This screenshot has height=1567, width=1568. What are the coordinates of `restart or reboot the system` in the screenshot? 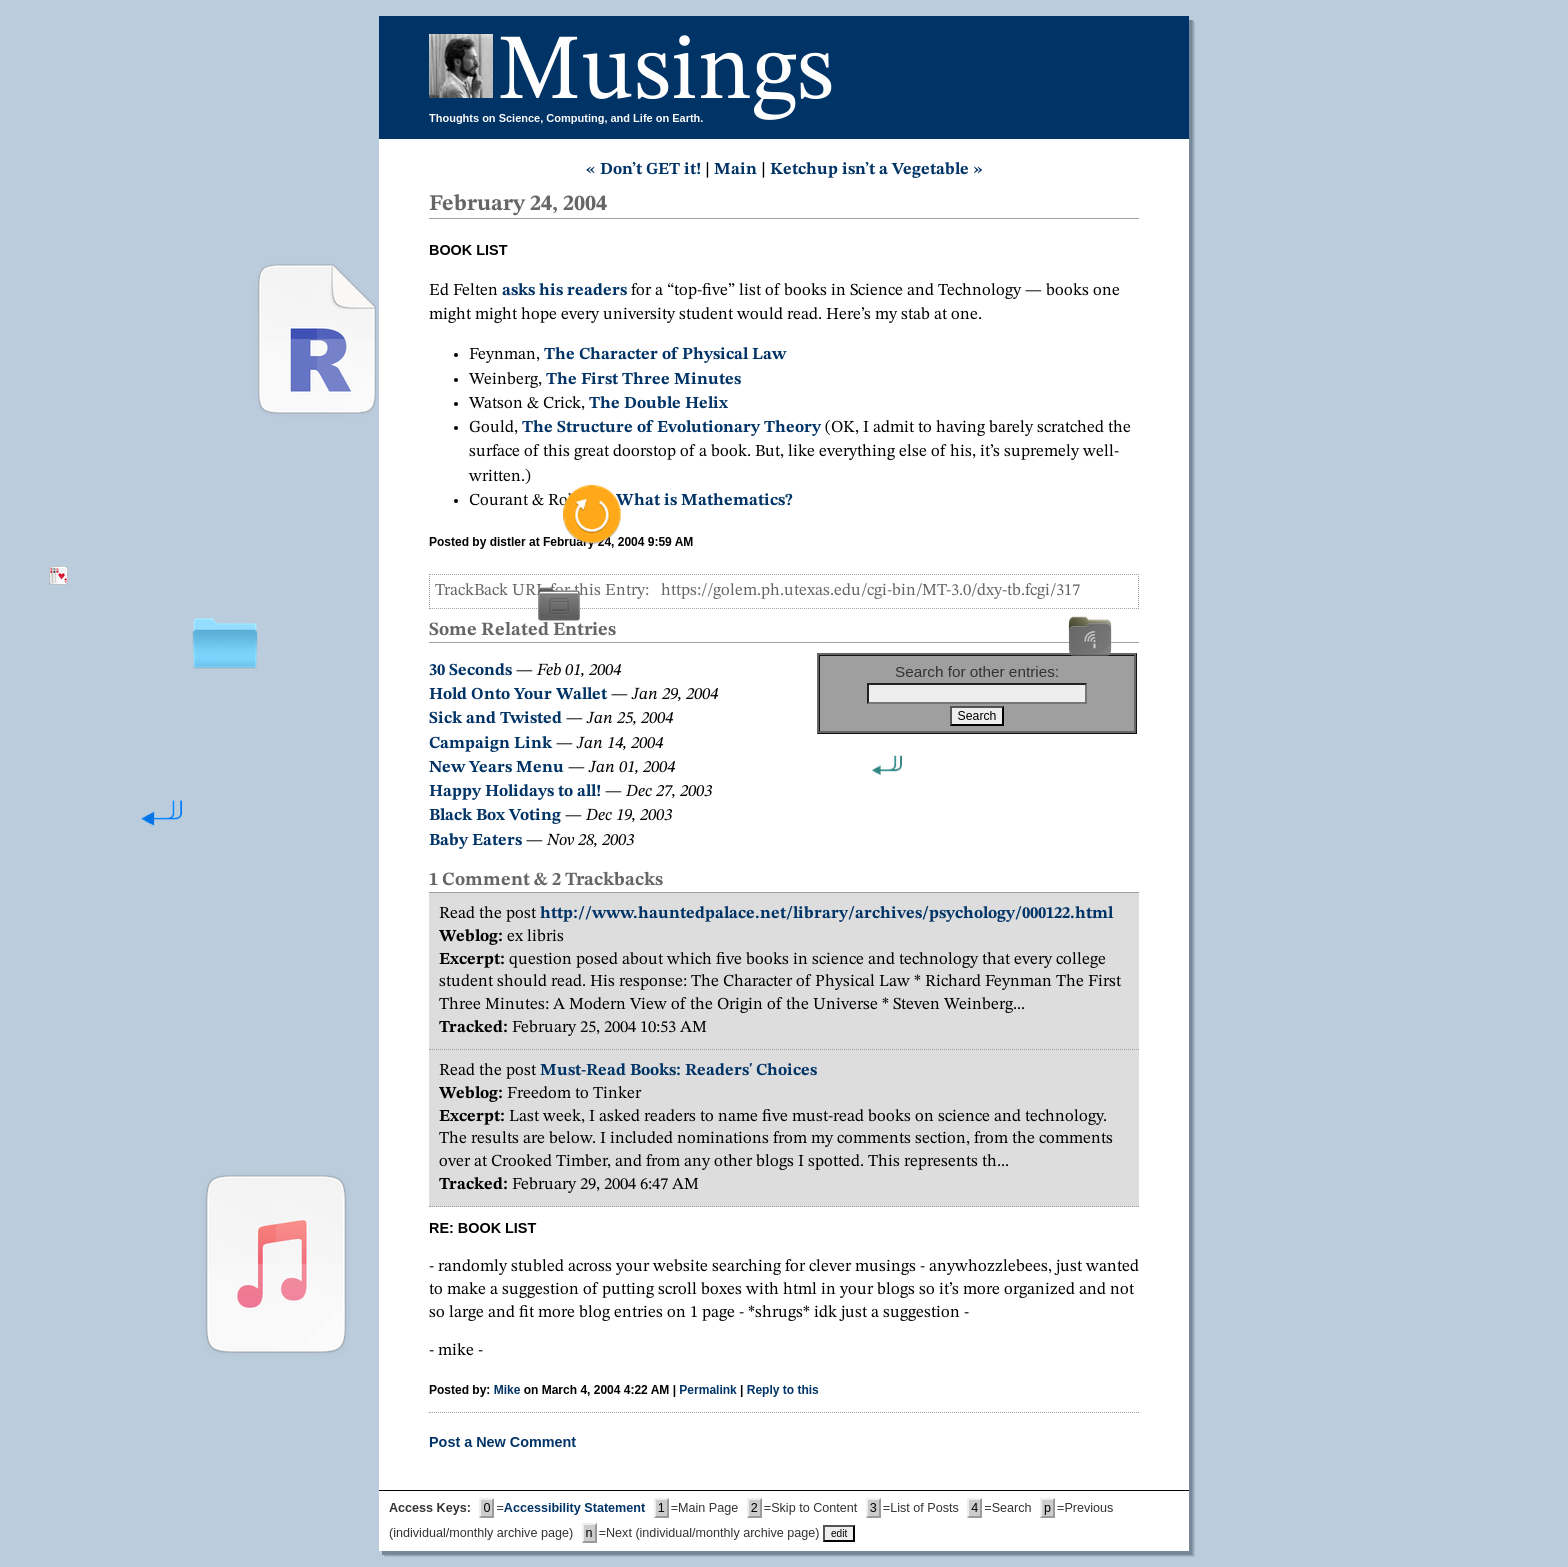 It's located at (592, 514).